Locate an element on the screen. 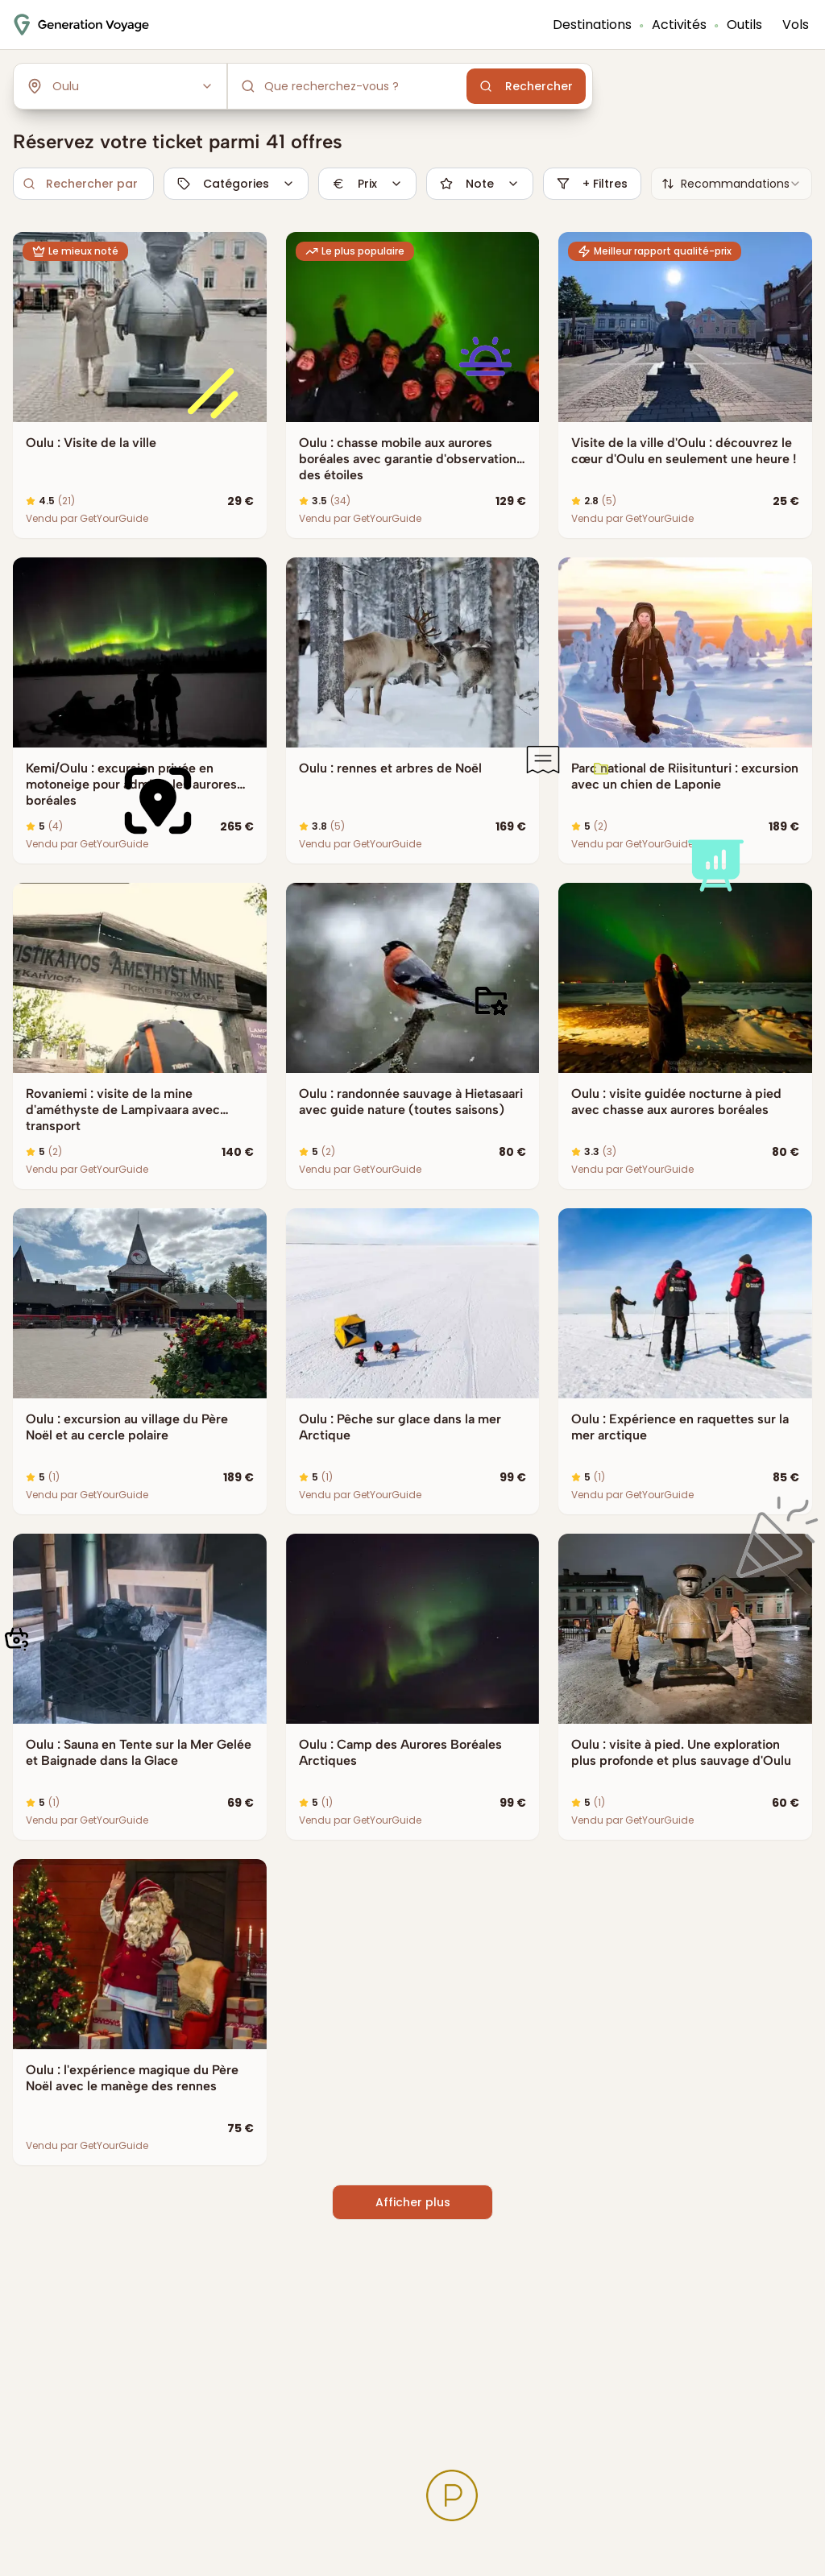 This screenshot has height=2576, width=825. access your favorite or starred folders is located at coordinates (491, 1000).